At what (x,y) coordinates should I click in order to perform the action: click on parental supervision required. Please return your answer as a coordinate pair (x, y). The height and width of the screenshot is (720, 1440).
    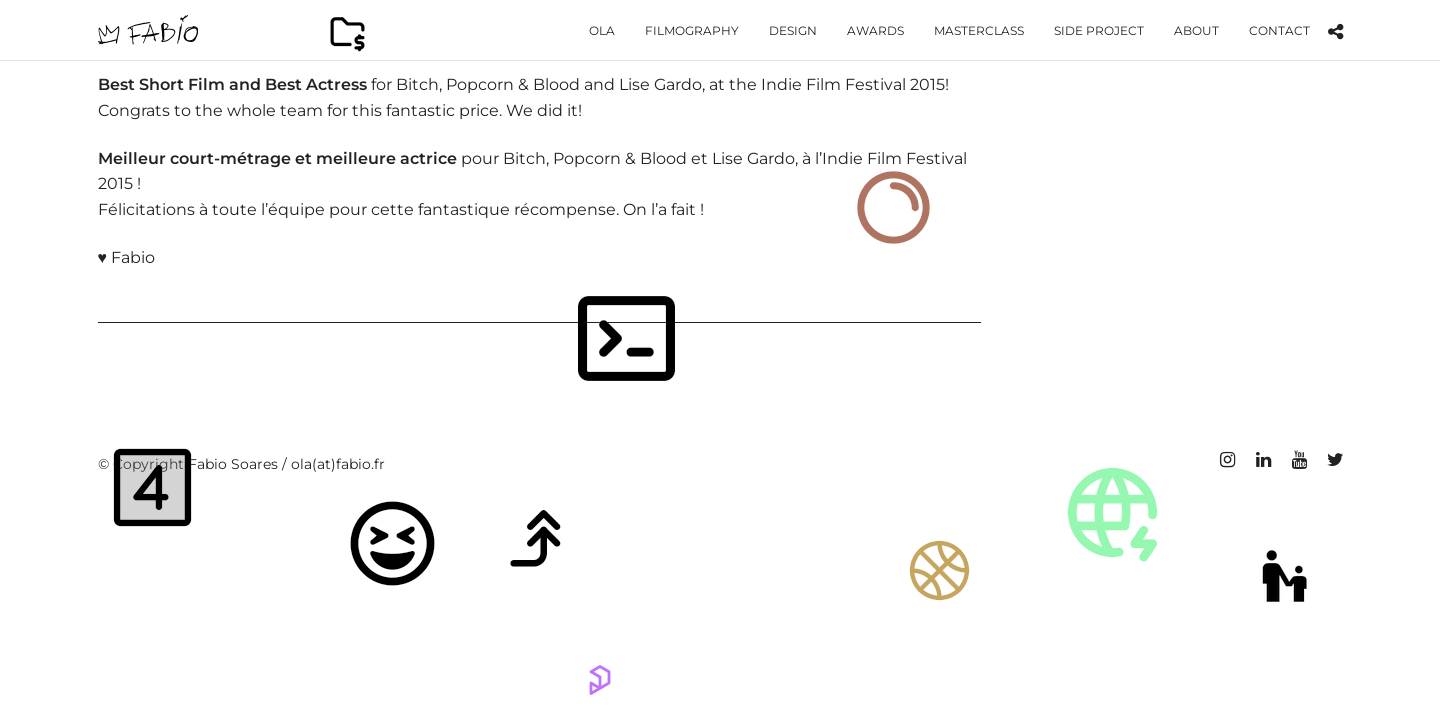
    Looking at the image, I should click on (1286, 576).